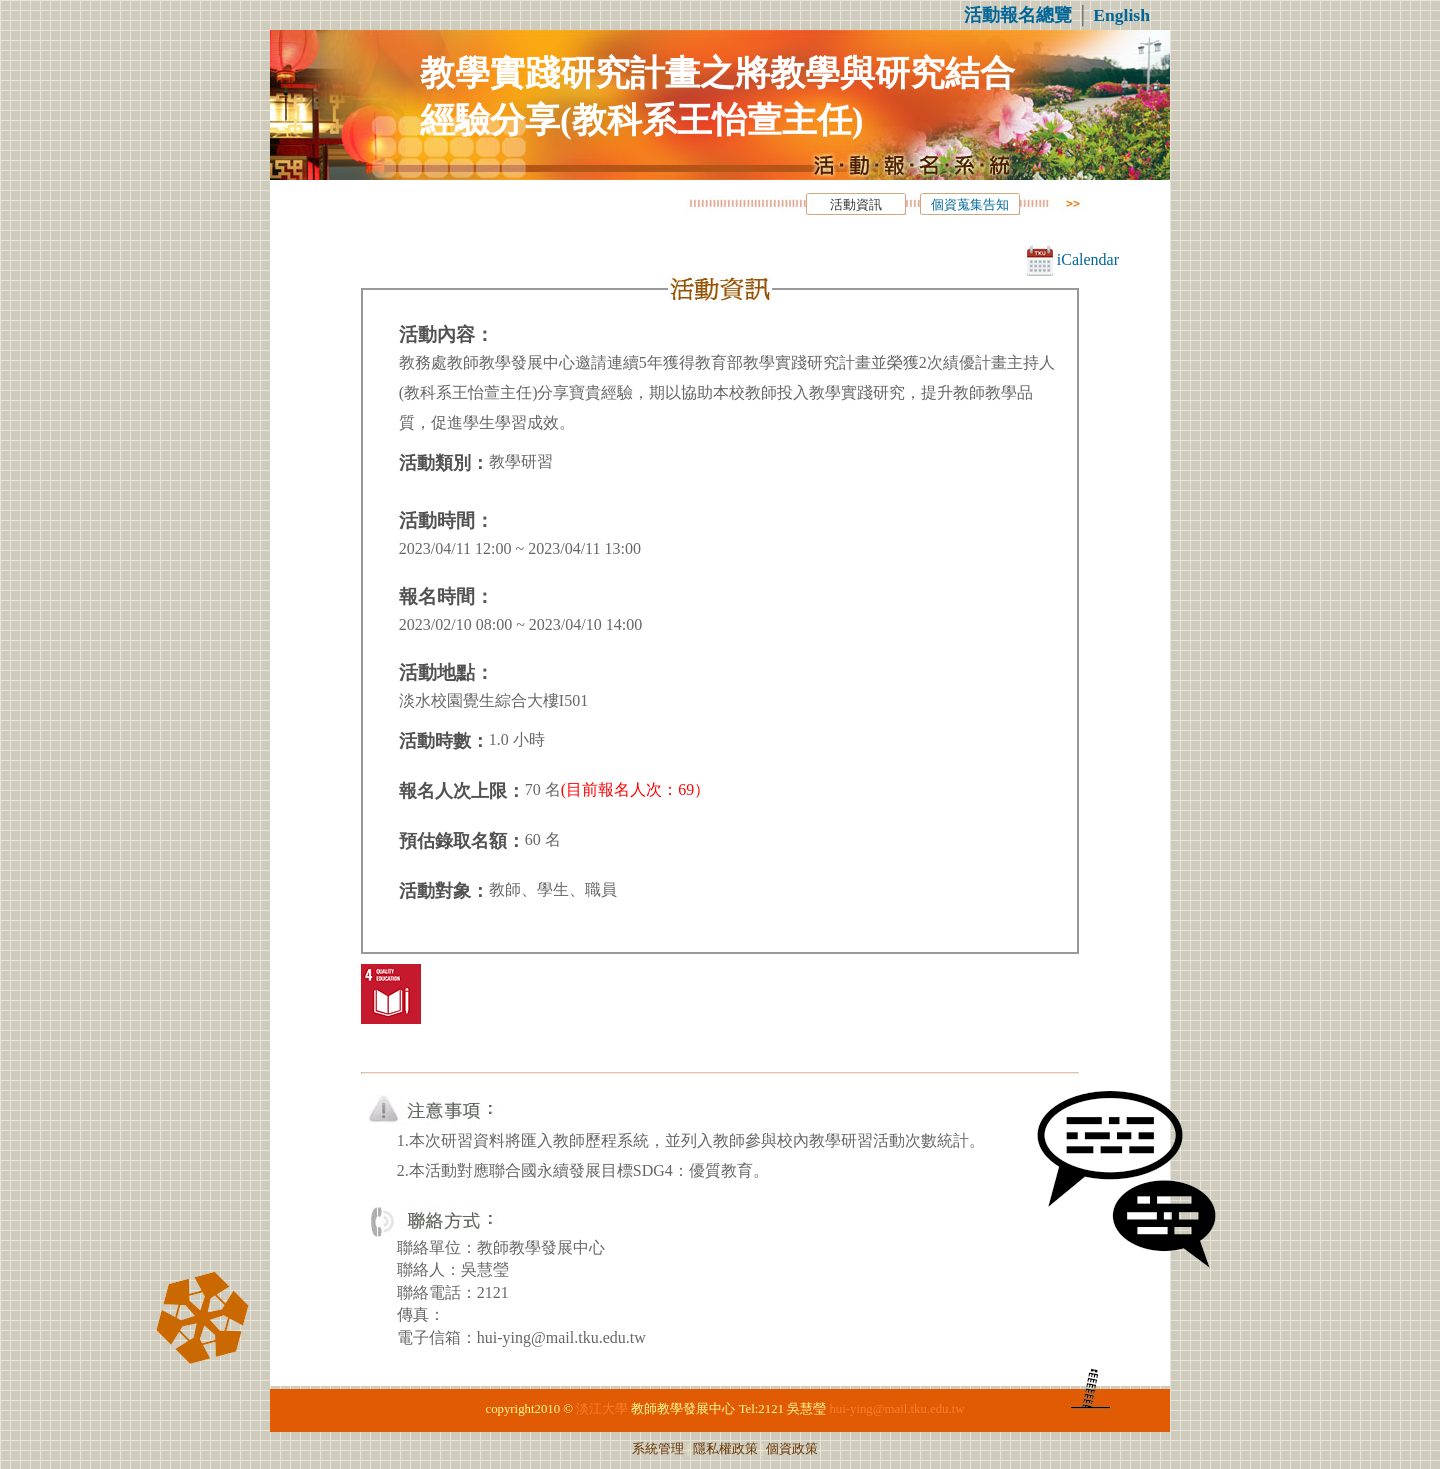 The width and height of the screenshot is (1440, 1469). What do you see at coordinates (1127, 1180) in the screenshot?
I see `open chat or messaging feature` at bounding box center [1127, 1180].